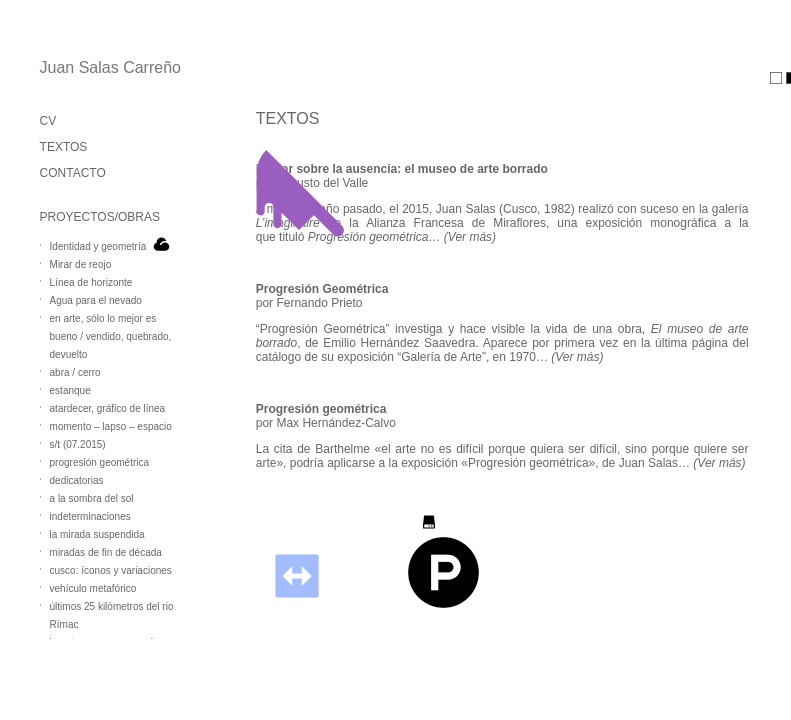 This screenshot has width=791, height=720. I want to click on indicates mature or violent content warning, so click(298, 194).